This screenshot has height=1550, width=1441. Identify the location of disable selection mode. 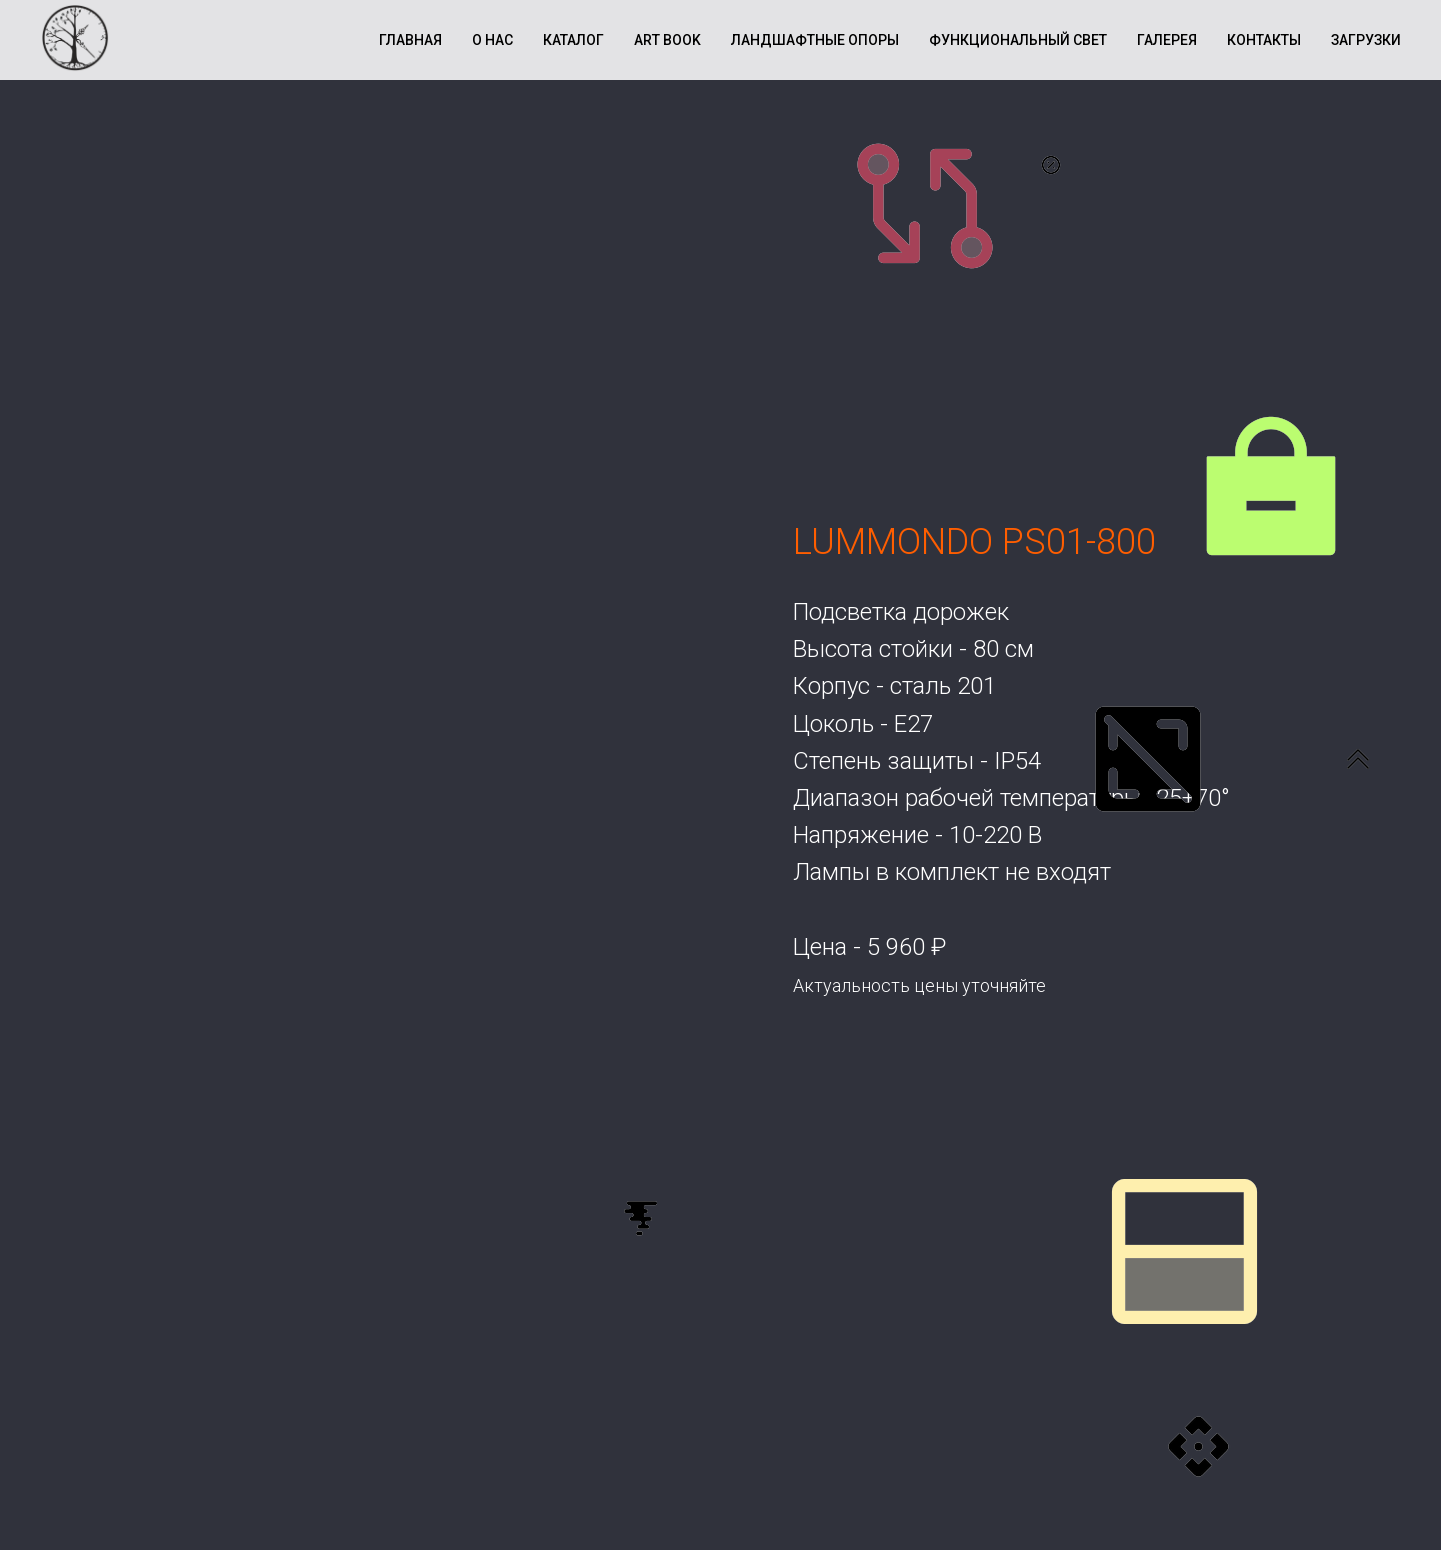
(1148, 759).